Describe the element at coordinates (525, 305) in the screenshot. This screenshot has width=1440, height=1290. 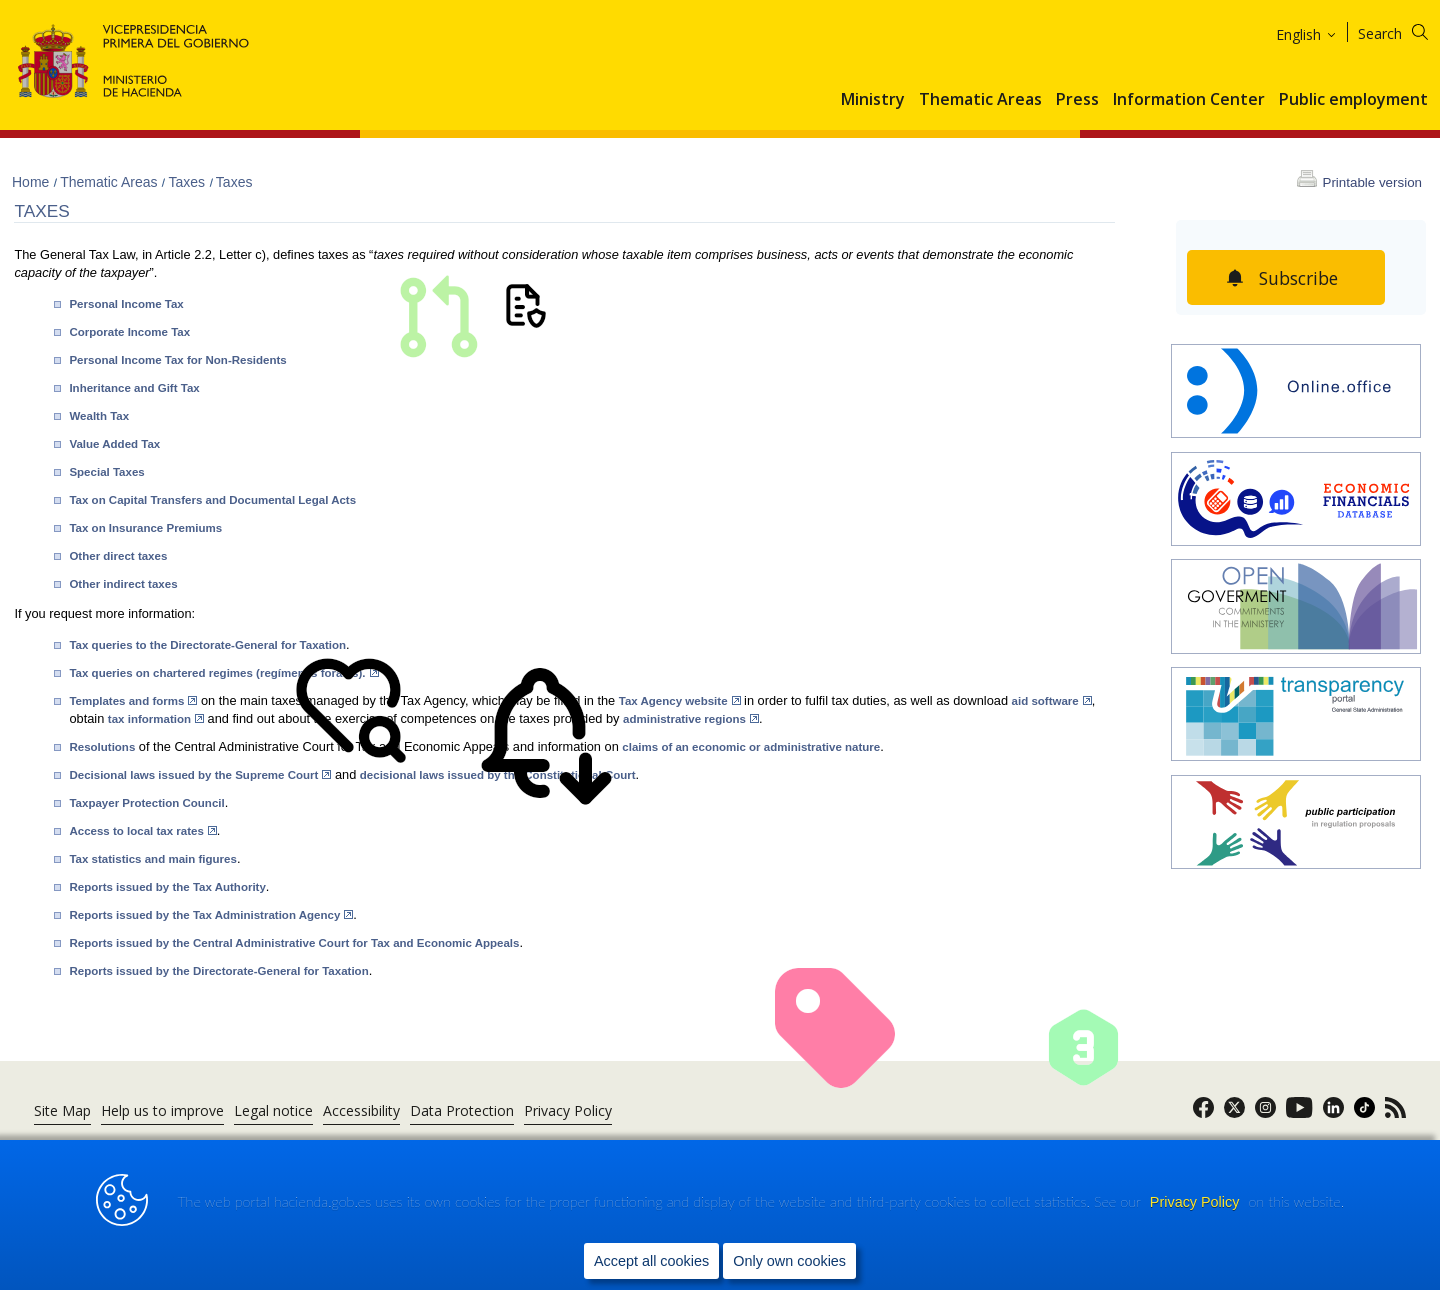
I see `view protected or secure document` at that location.